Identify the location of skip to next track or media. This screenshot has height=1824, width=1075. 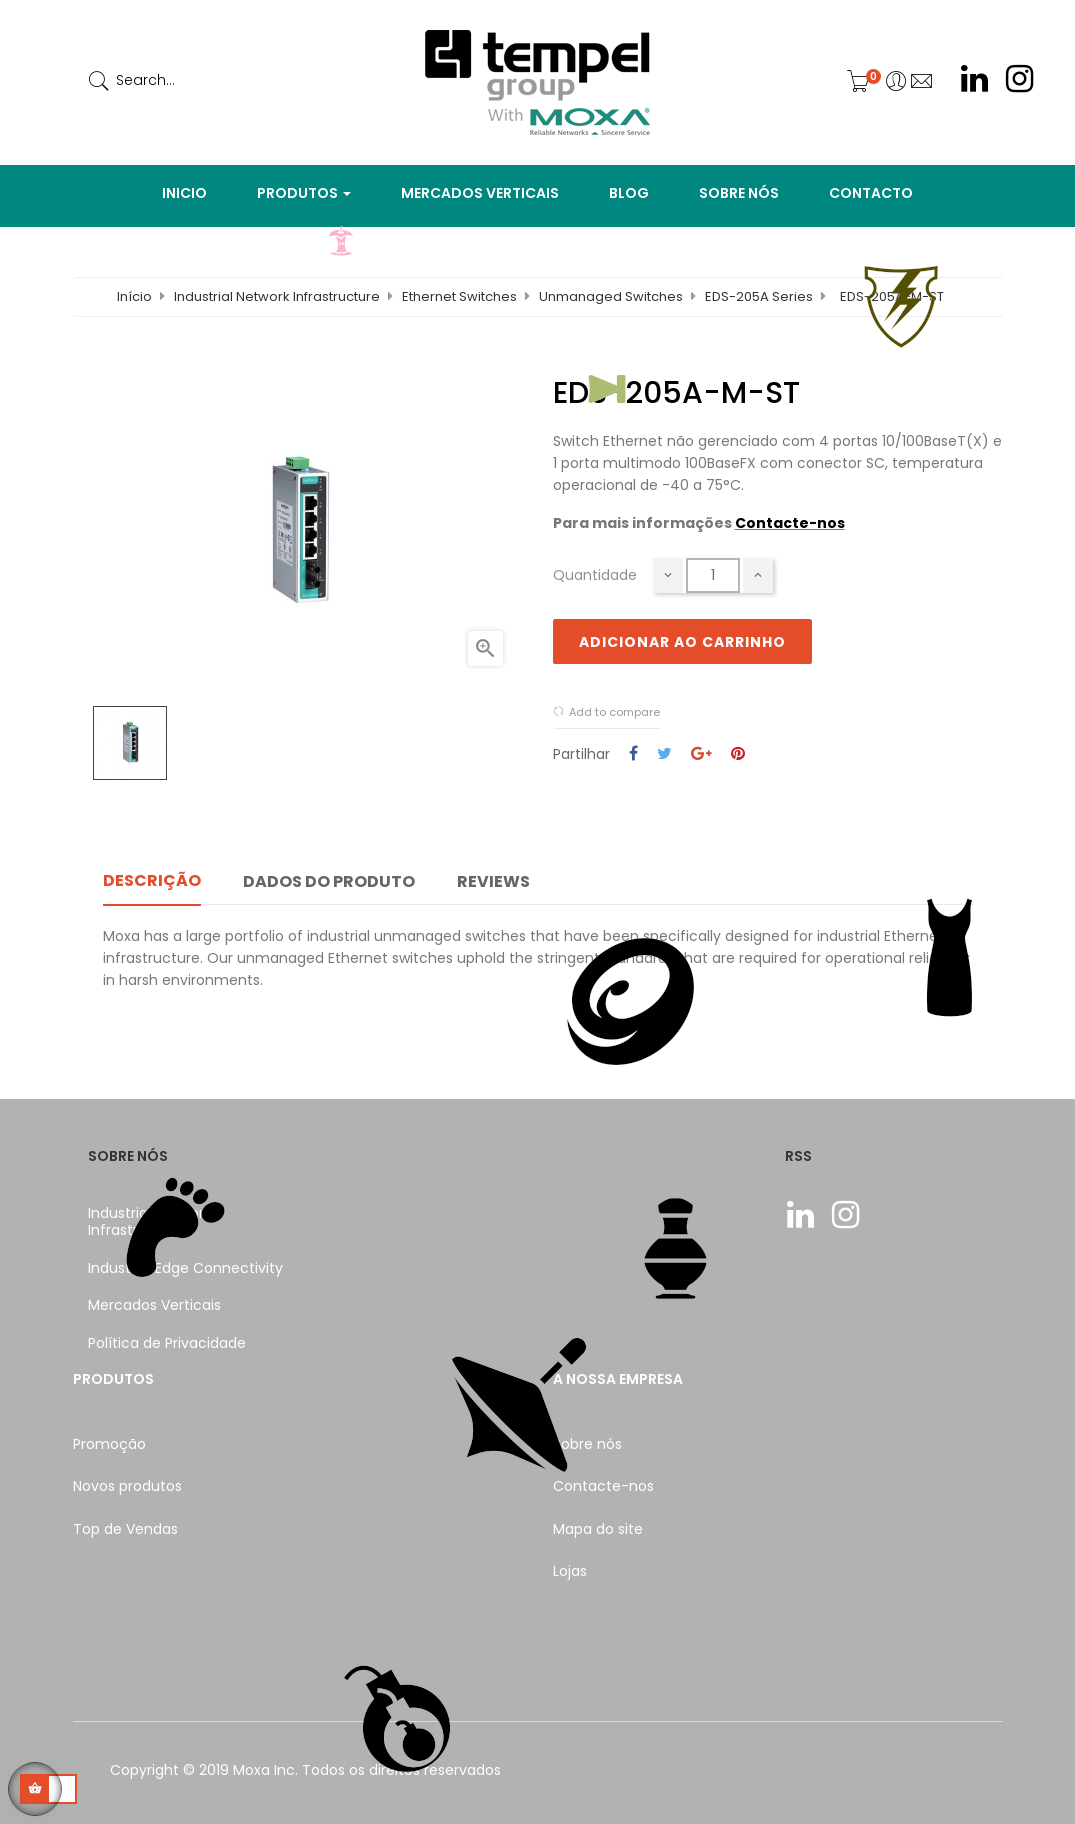
(607, 389).